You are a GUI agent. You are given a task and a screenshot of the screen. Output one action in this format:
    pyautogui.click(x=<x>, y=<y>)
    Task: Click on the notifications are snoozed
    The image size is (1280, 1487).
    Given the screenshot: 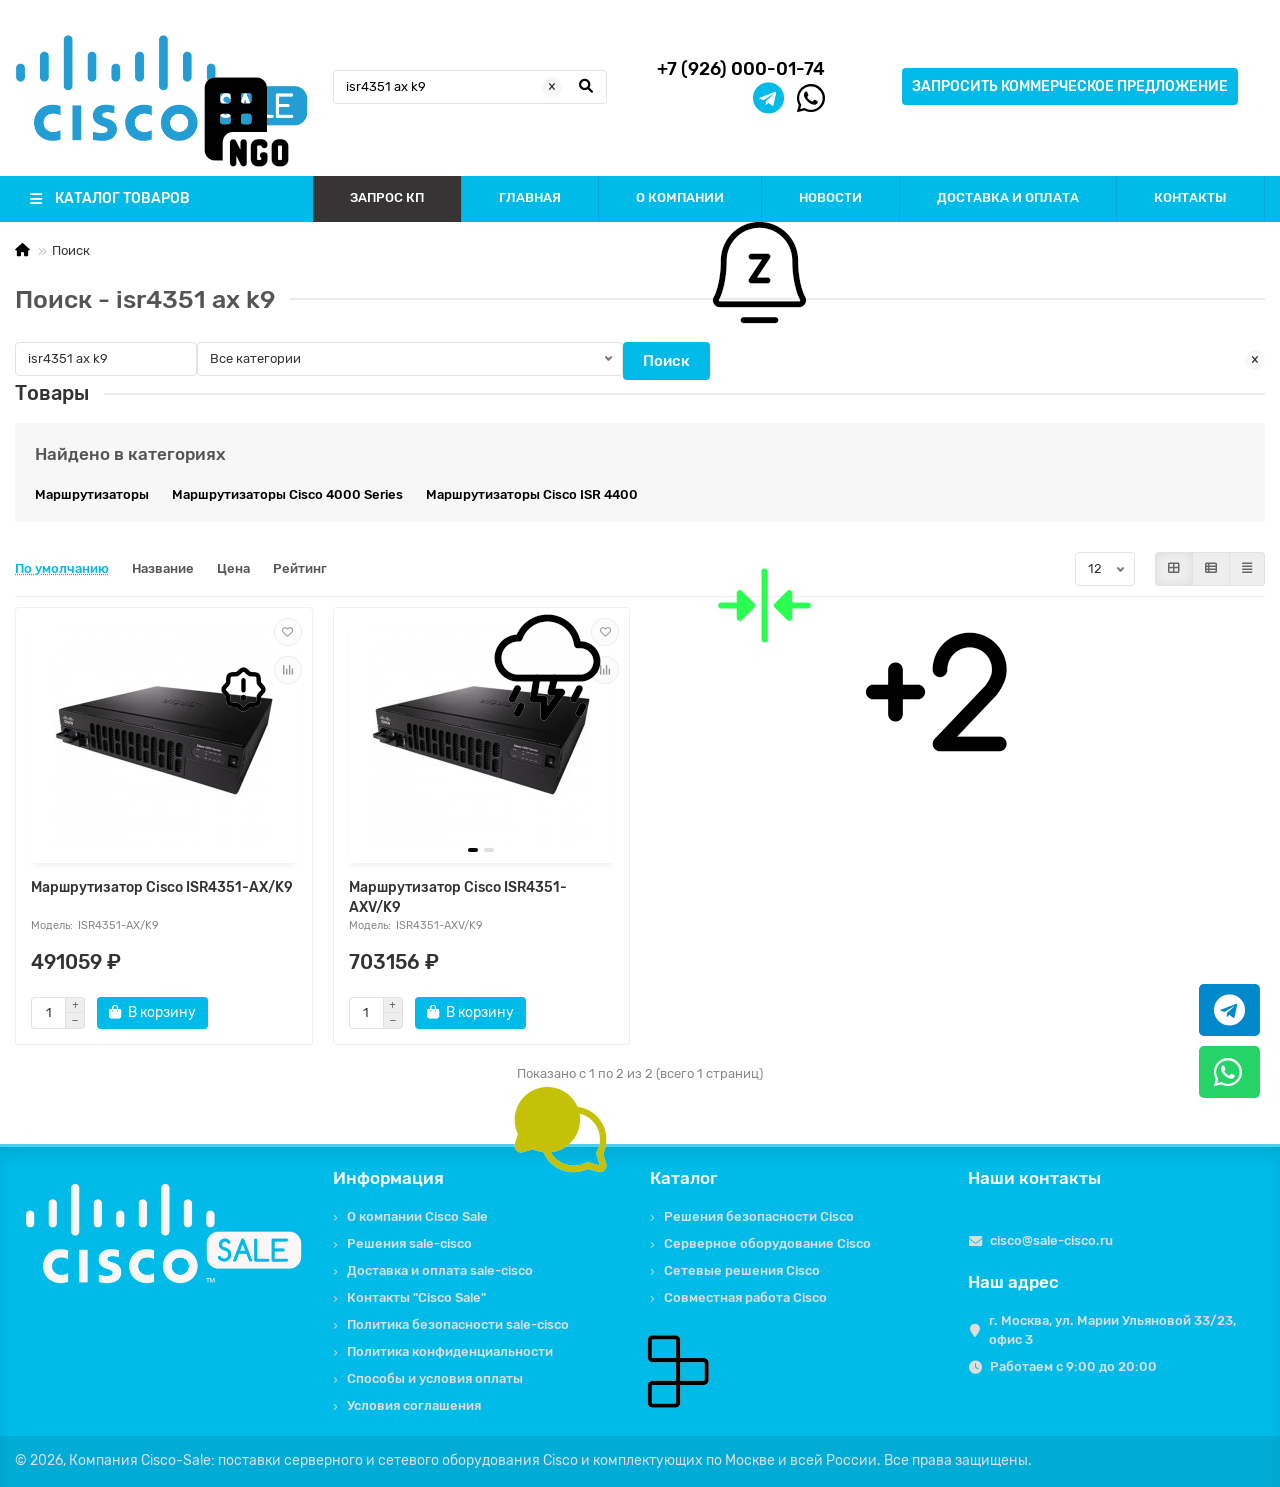 What is the action you would take?
    pyautogui.click(x=759, y=272)
    